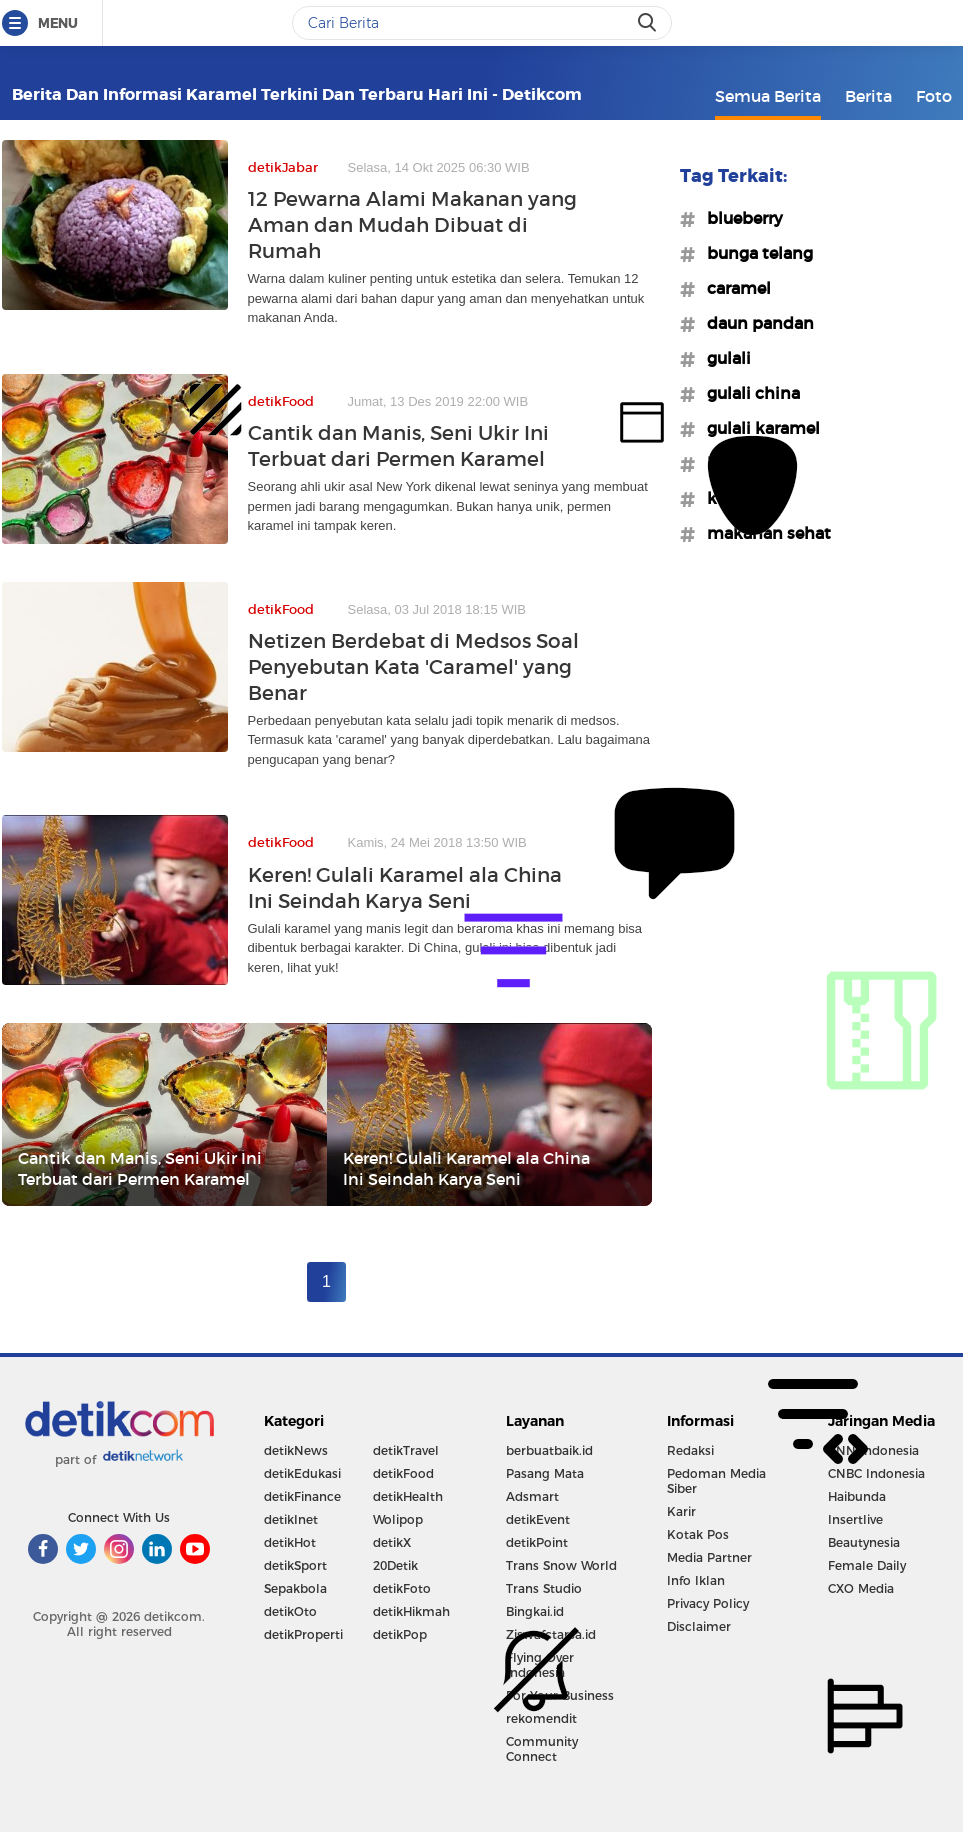  I want to click on filter results by code or script, so click(813, 1414).